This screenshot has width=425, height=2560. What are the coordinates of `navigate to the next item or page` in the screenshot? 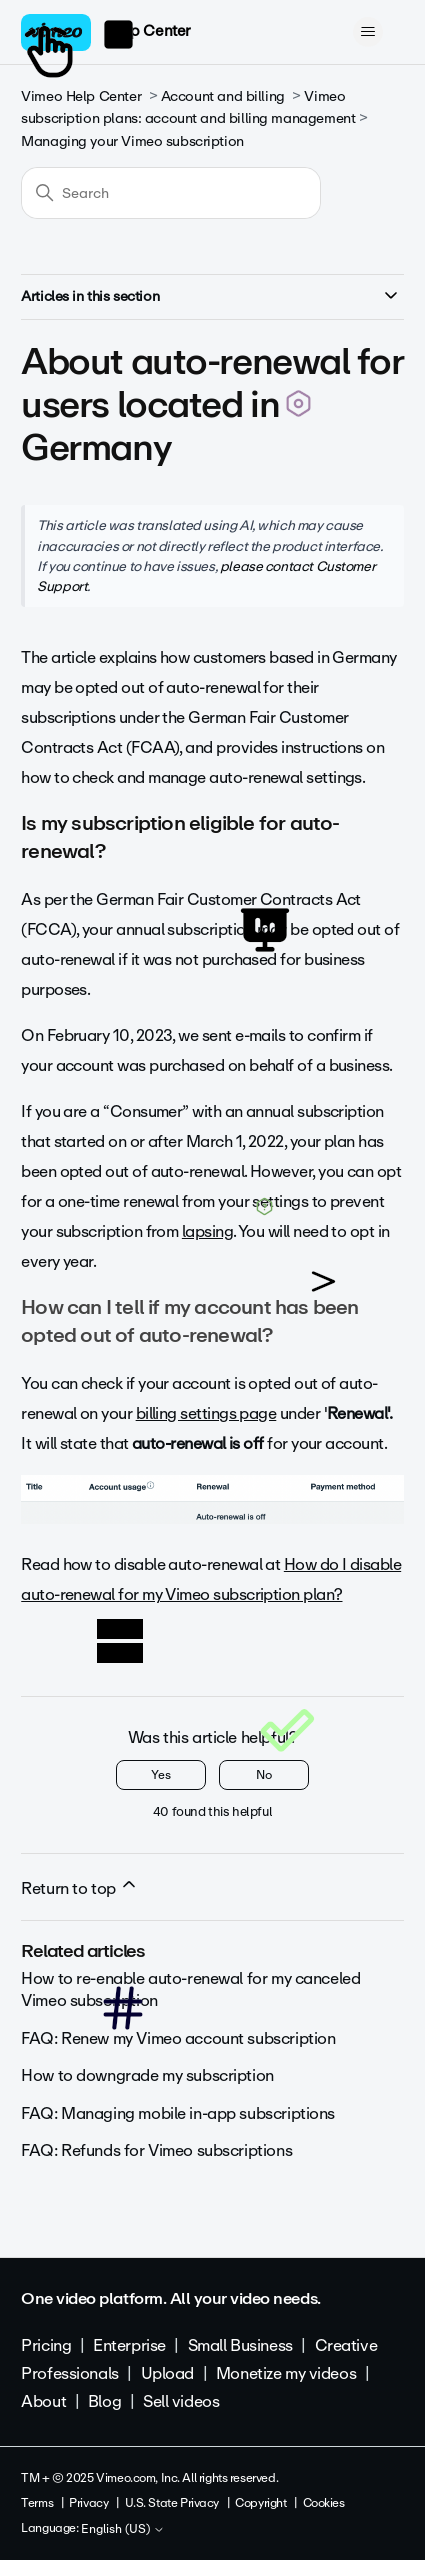 It's located at (323, 1281).